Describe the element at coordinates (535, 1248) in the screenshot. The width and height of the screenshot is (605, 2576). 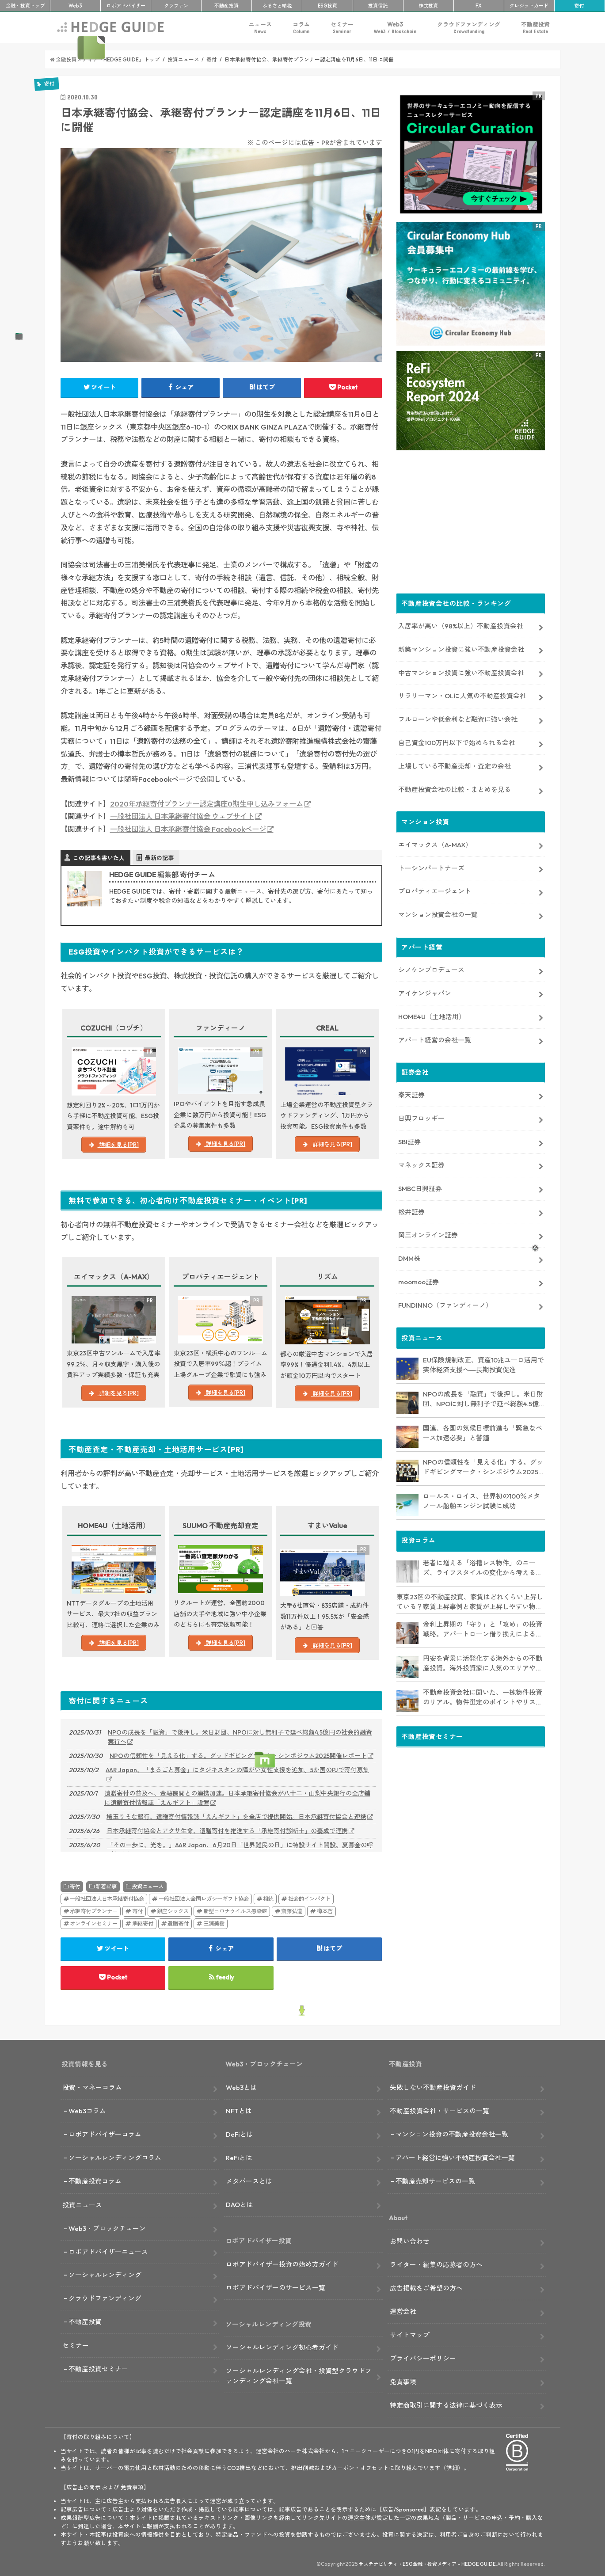
I see `open the software updater application` at that location.